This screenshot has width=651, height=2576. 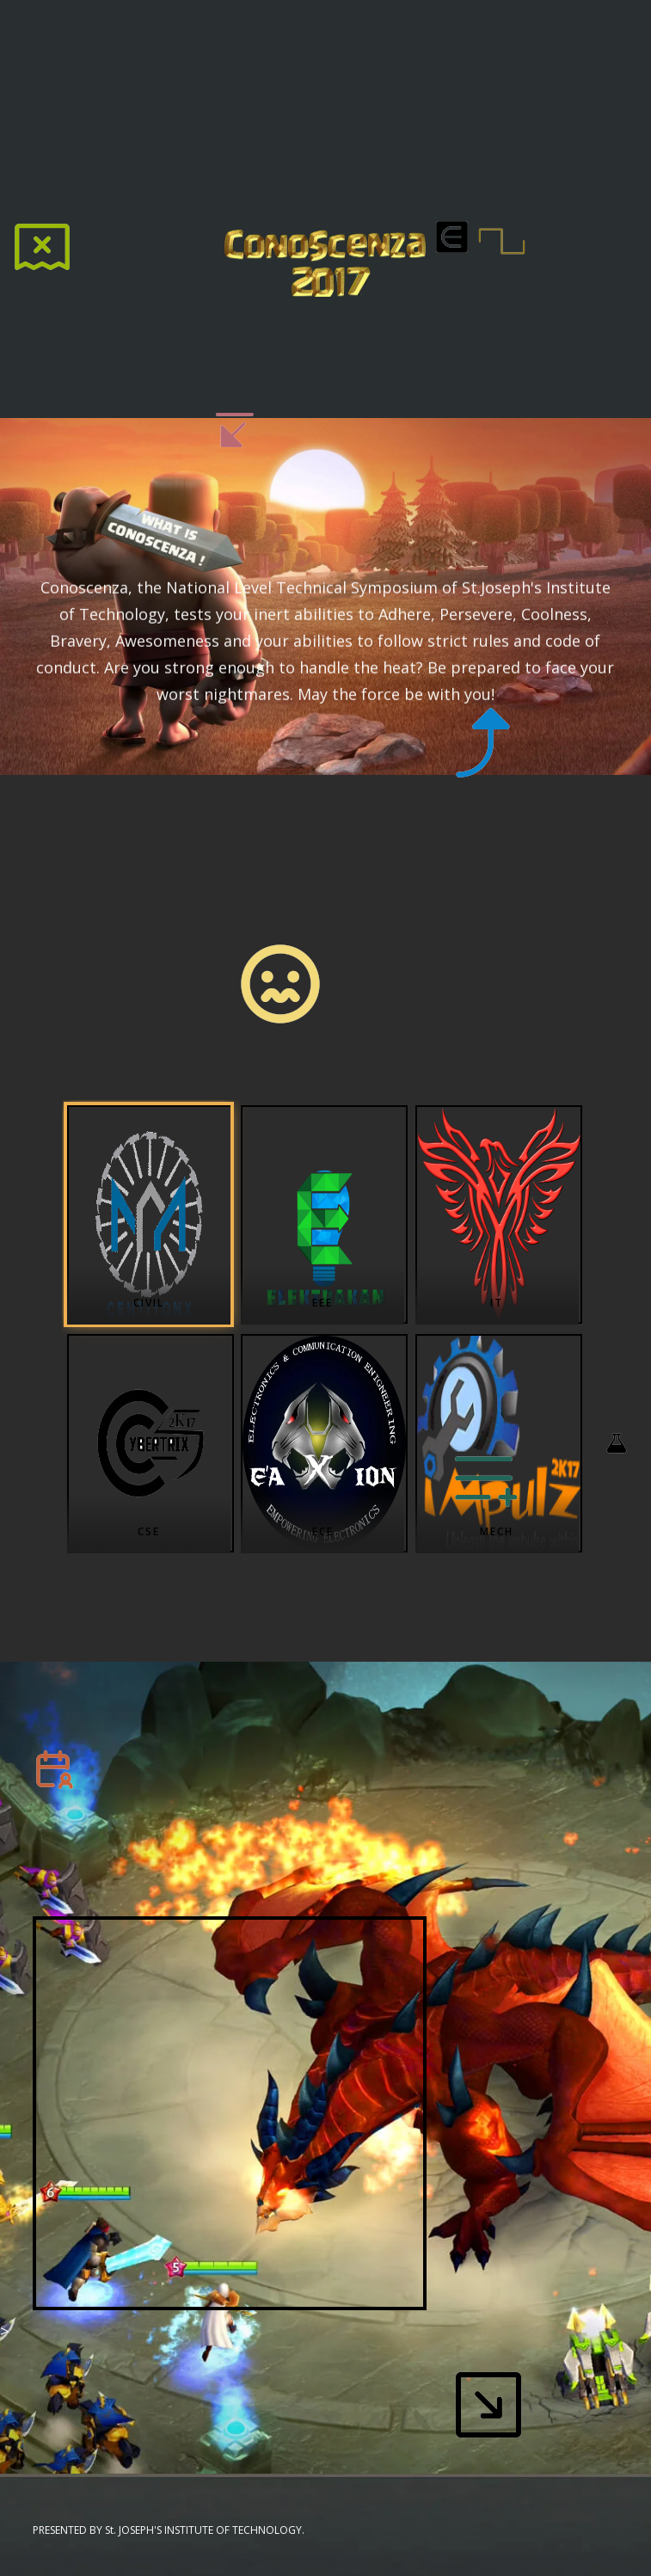 What do you see at coordinates (280, 984) in the screenshot?
I see `indicates anxious or nervous status` at bounding box center [280, 984].